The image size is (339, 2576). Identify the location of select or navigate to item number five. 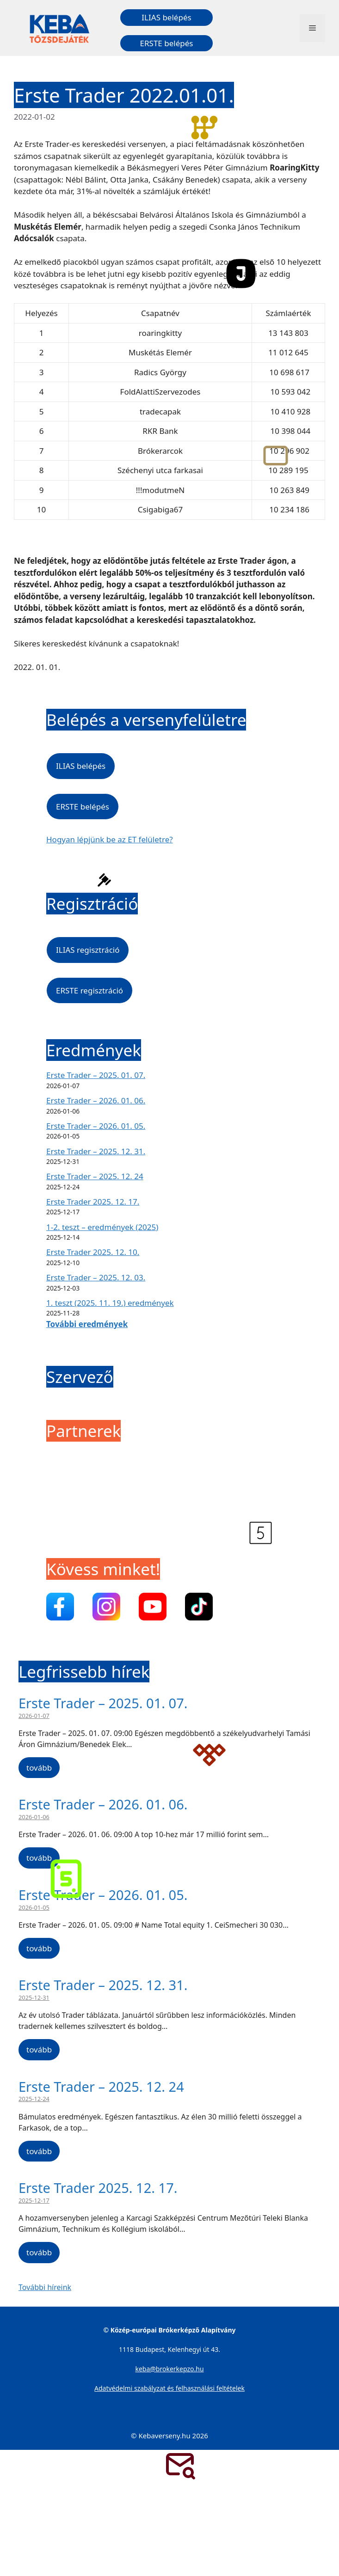
(260, 1533).